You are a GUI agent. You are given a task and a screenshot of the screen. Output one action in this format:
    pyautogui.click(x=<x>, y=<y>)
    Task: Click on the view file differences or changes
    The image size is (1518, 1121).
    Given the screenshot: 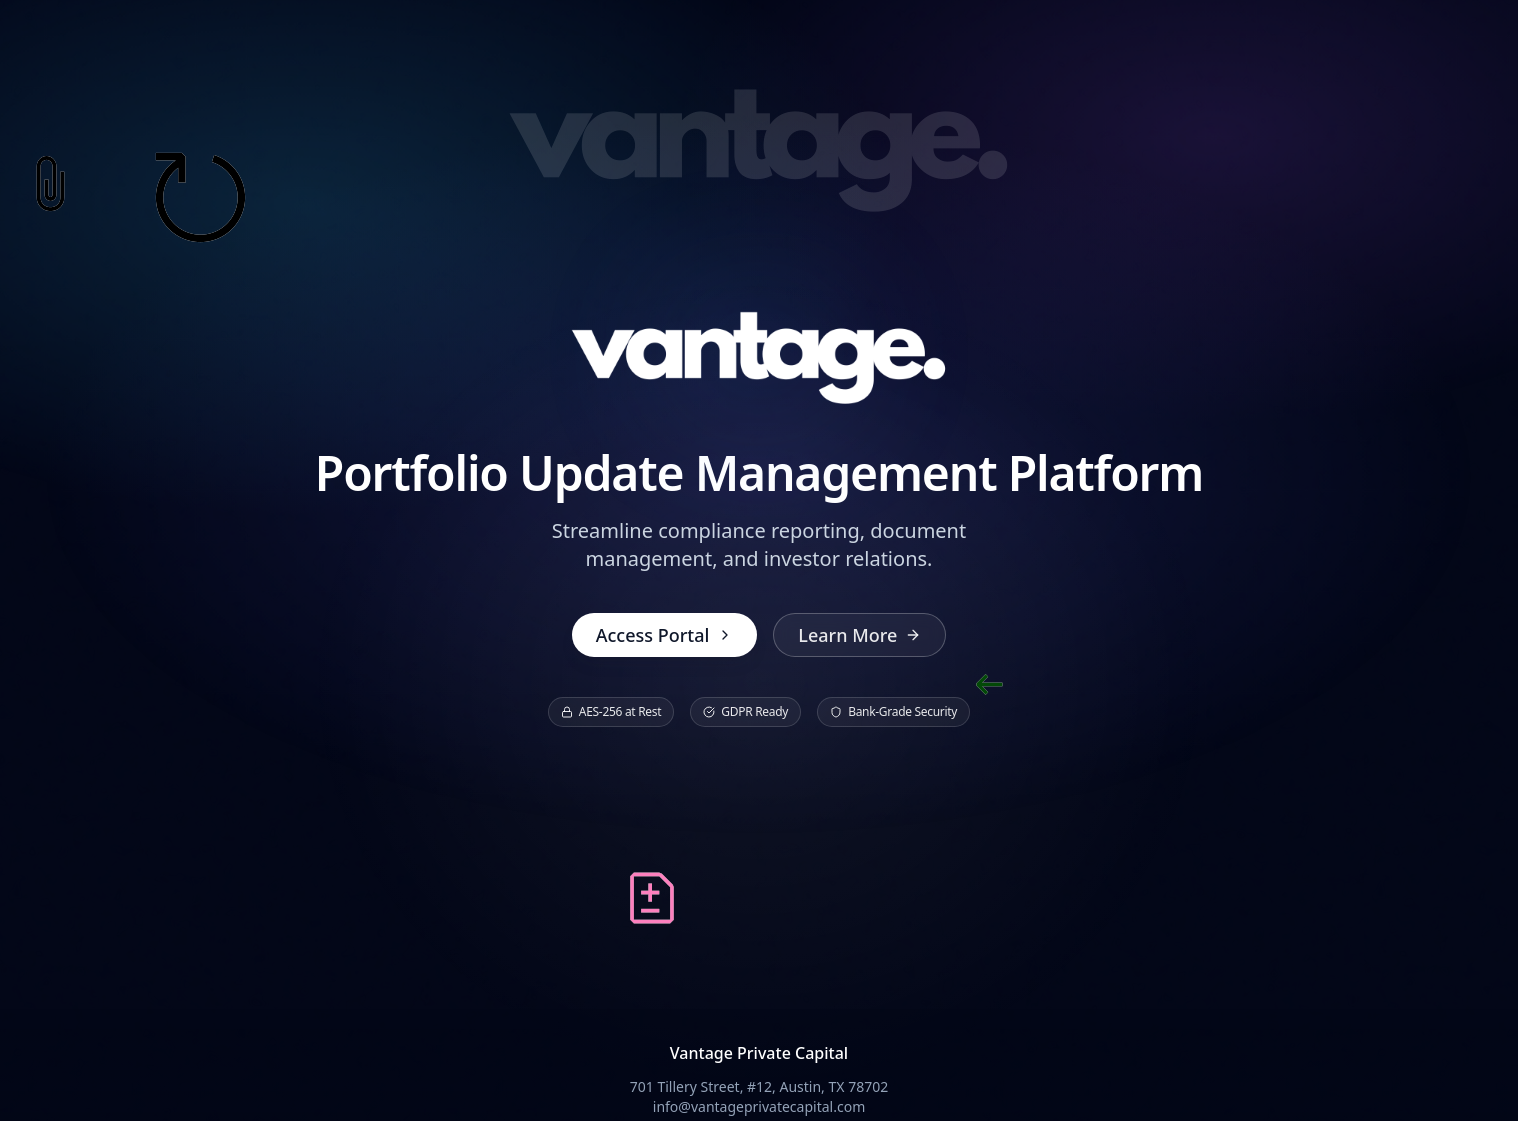 What is the action you would take?
    pyautogui.click(x=652, y=898)
    